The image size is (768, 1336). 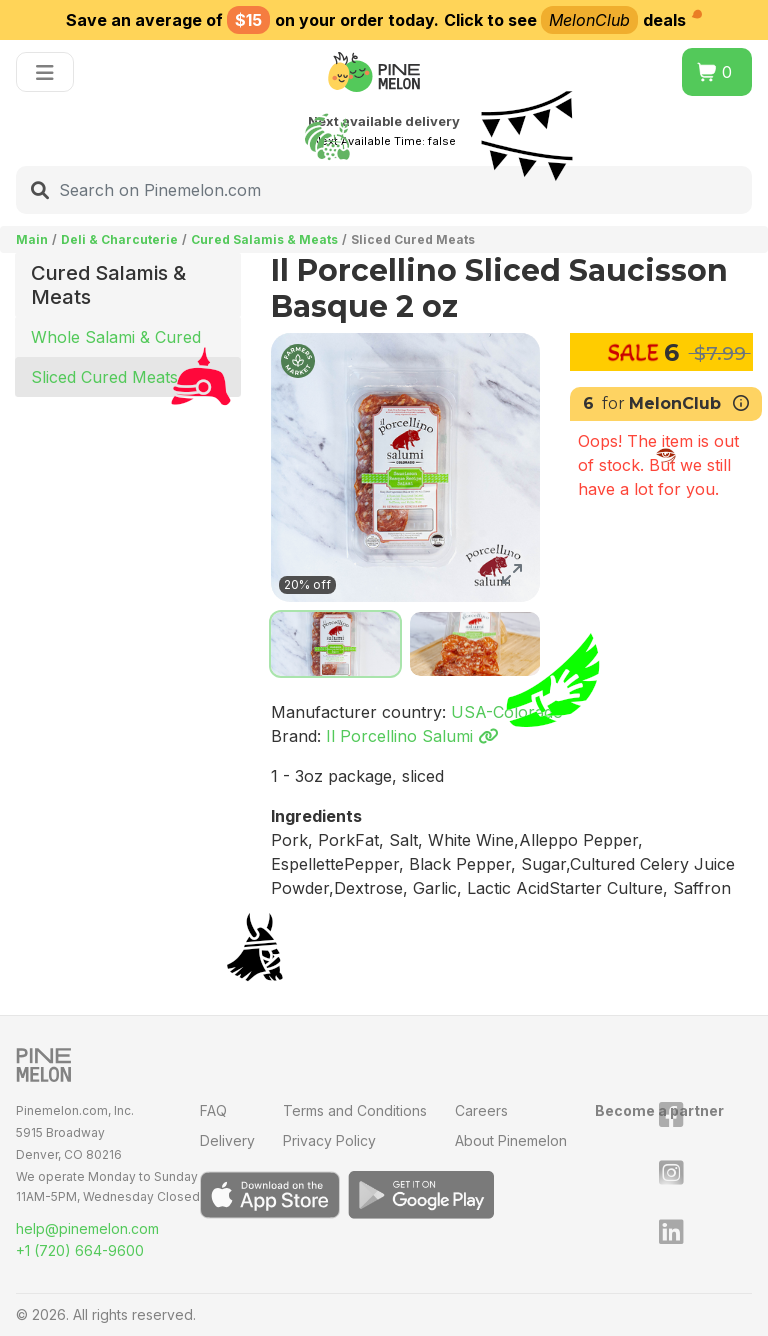 I want to click on indicates eye strain or fatigue warning, so click(x=666, y=454).